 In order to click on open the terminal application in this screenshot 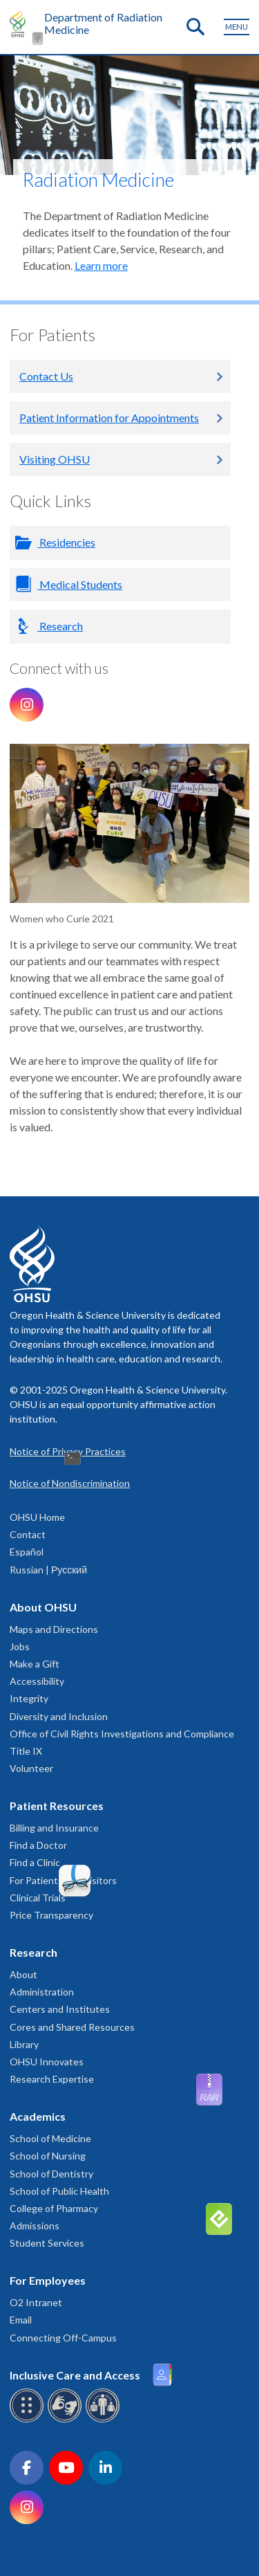, I will do `click(73, 1459)`.